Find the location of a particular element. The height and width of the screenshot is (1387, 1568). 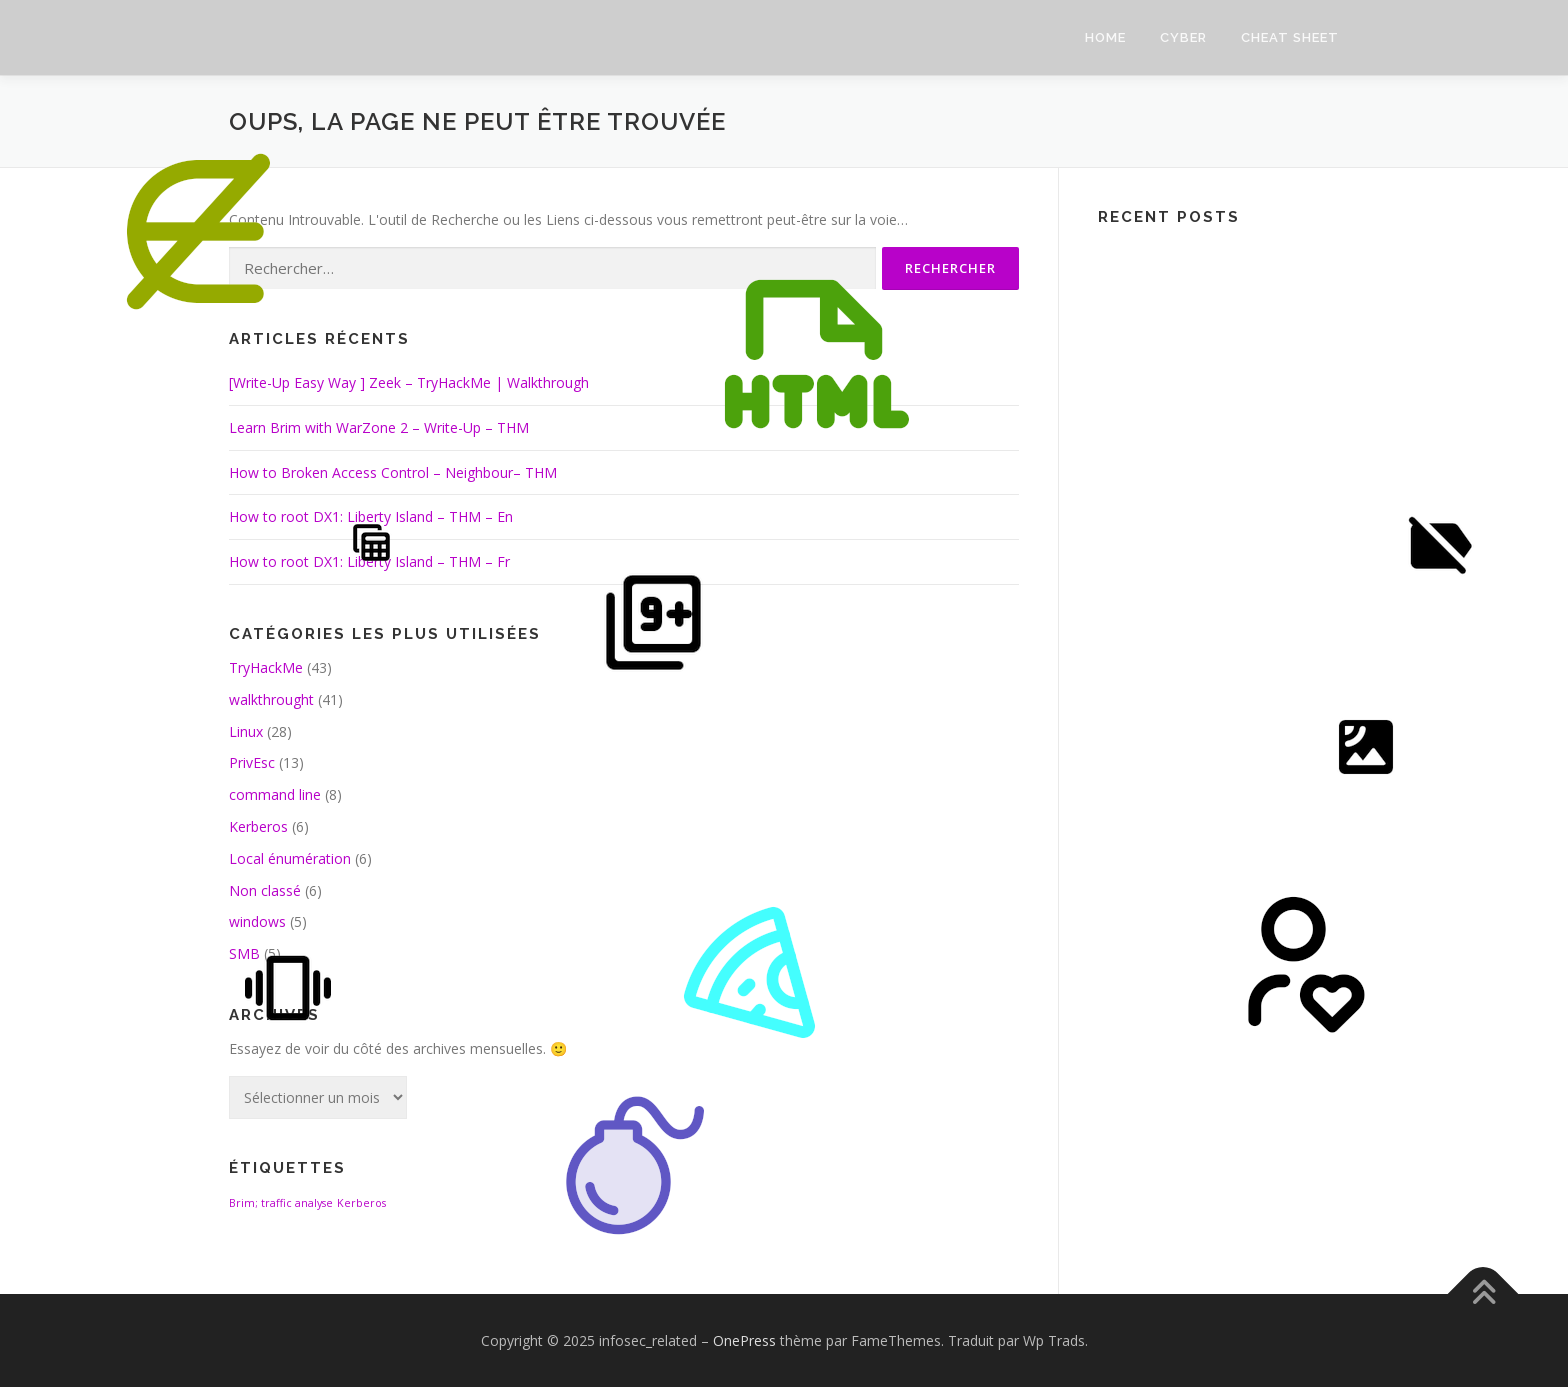

order food or access food delivery is located at coordinates (749, 972).